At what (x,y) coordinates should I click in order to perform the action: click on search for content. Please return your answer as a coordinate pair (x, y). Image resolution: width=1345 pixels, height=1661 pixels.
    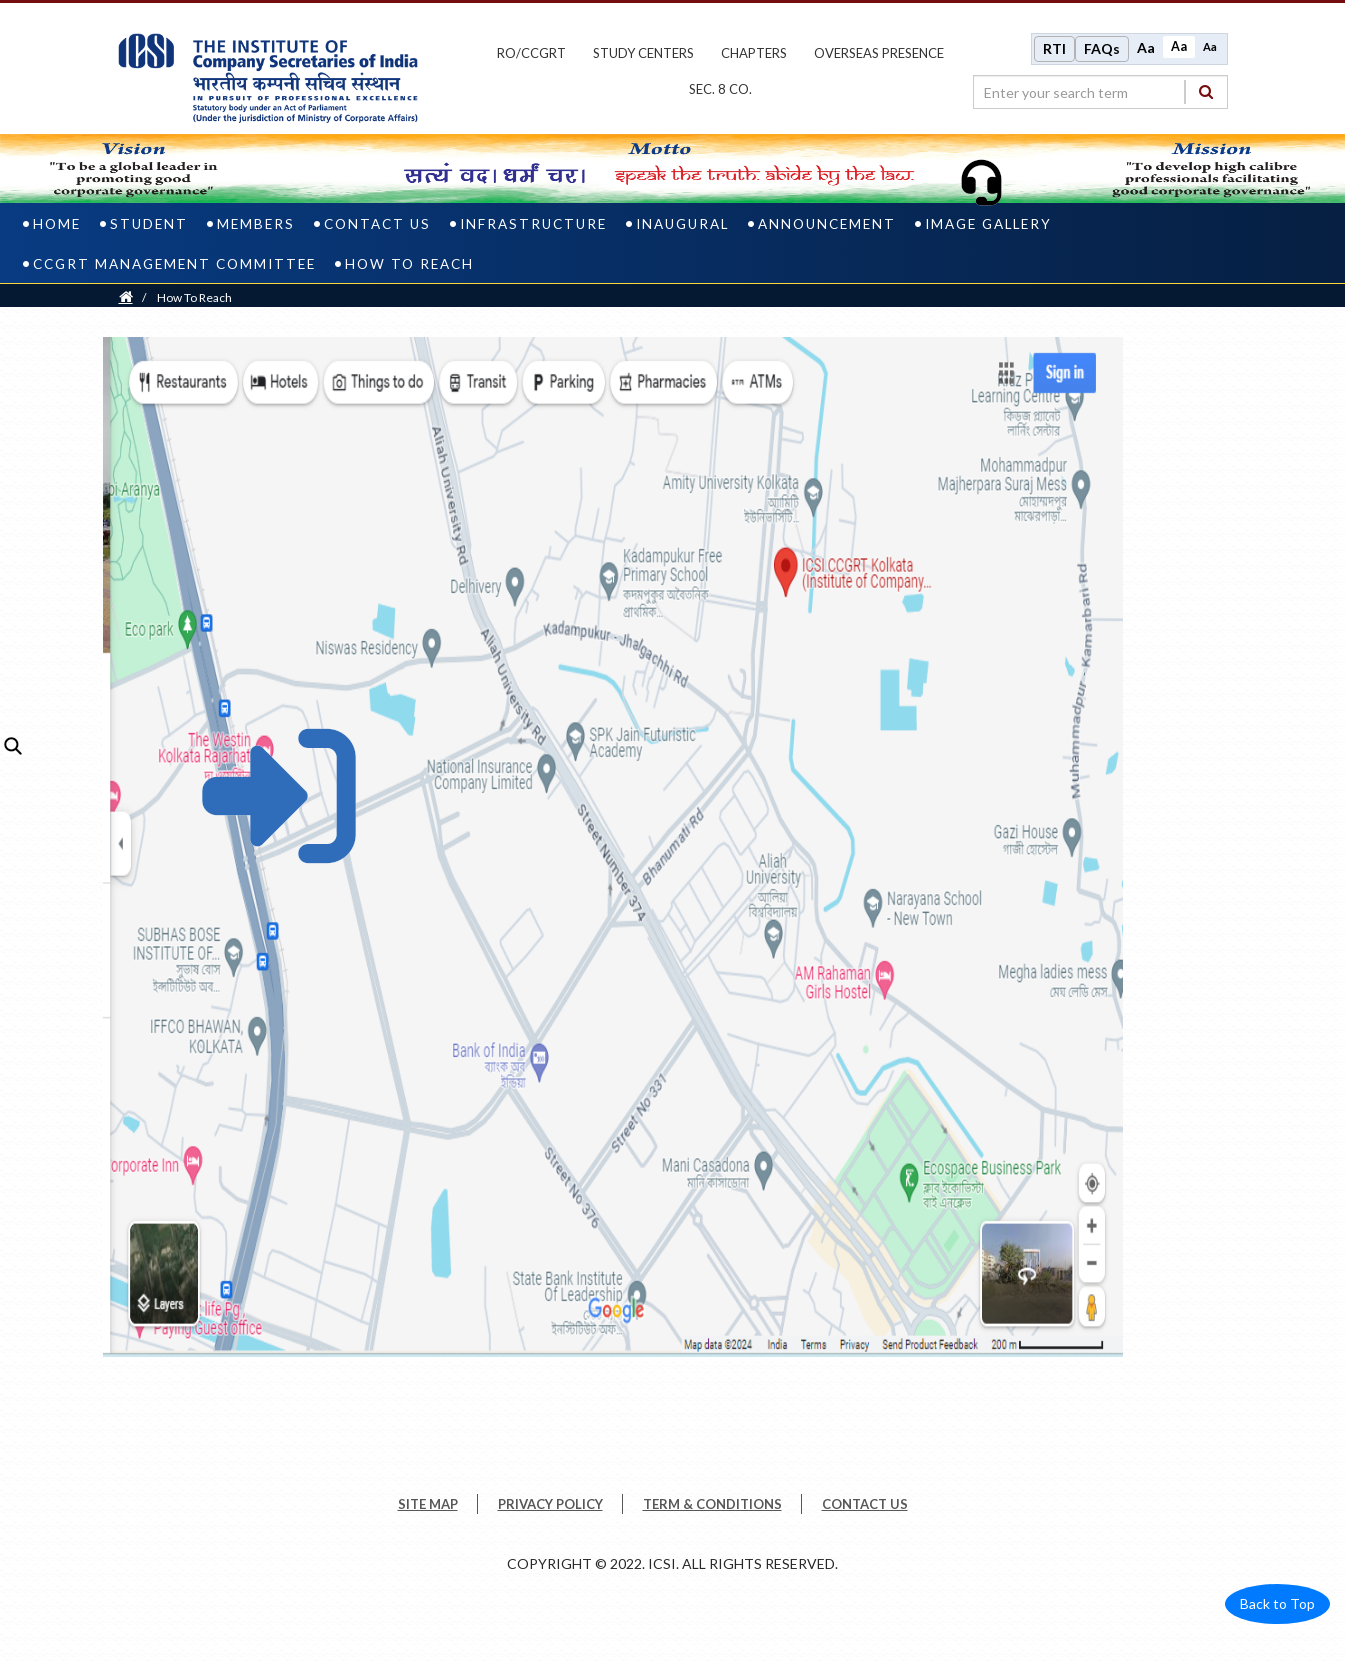
    Looking at the image, I should click on (13, 746).